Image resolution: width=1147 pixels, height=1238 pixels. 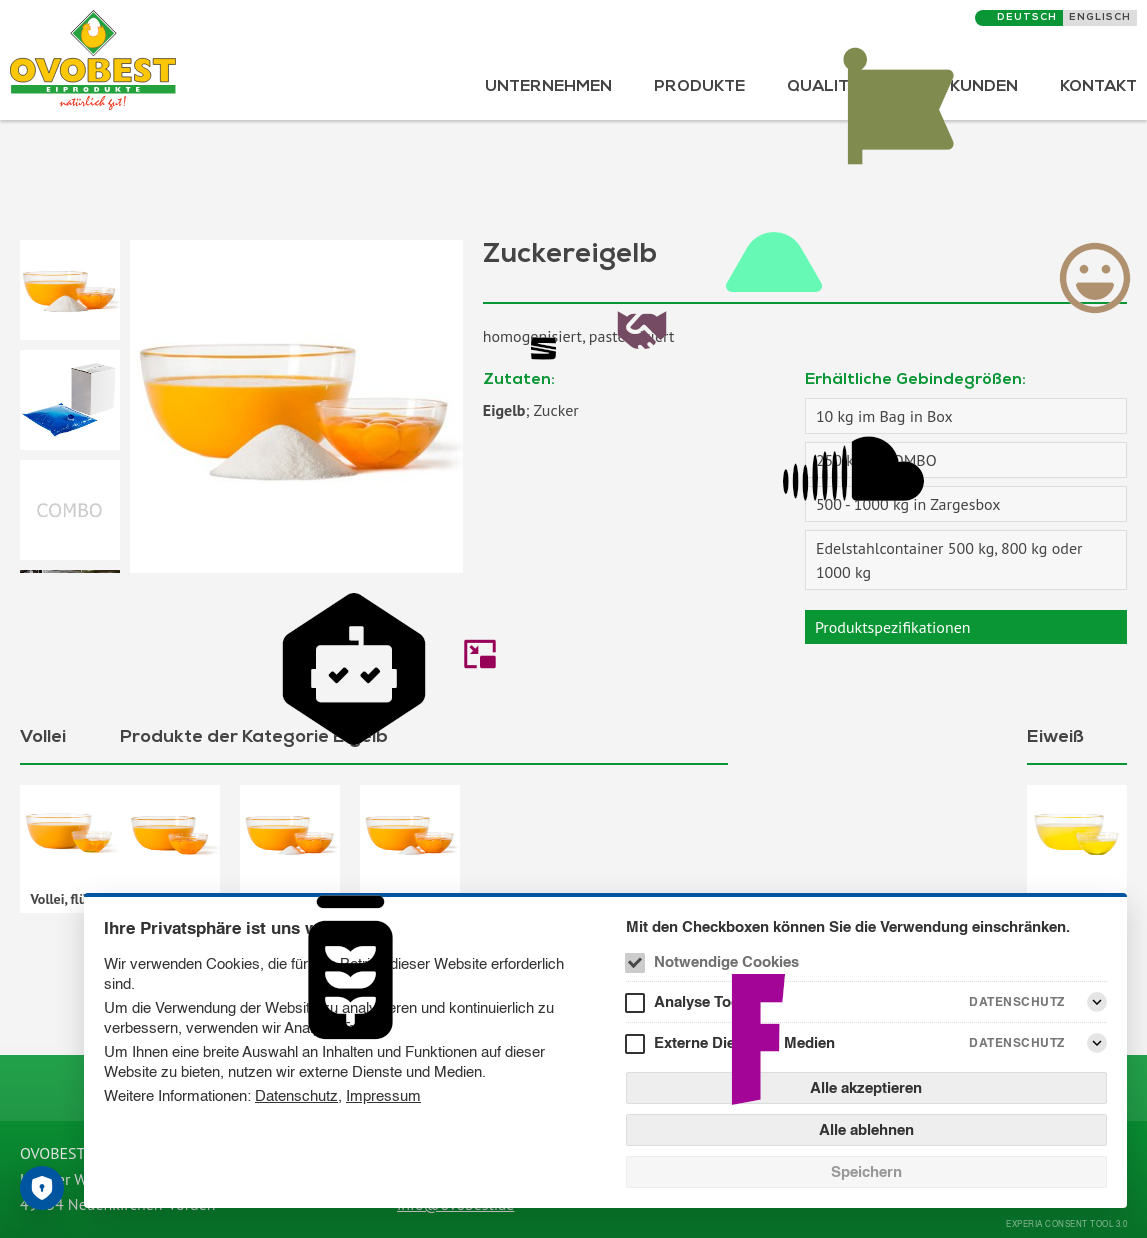 I want to click on view stored grain or wheat inventory, so click(x=350, y=971).